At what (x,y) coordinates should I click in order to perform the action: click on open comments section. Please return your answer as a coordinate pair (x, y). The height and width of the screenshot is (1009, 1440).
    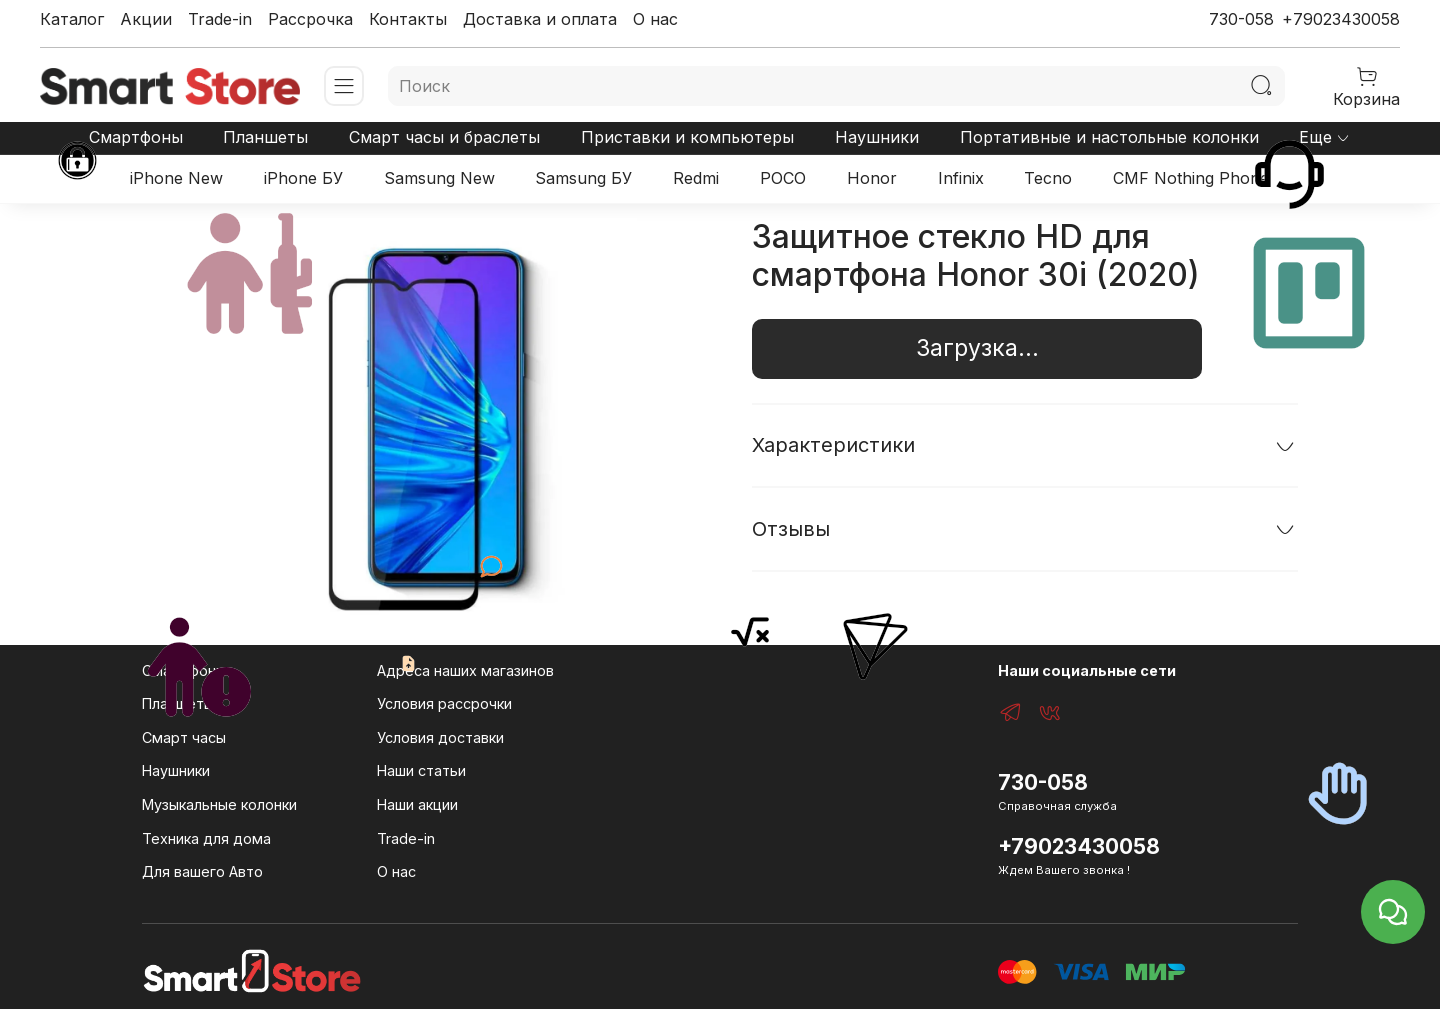
    Looking at the image, I should click on (491, 566).